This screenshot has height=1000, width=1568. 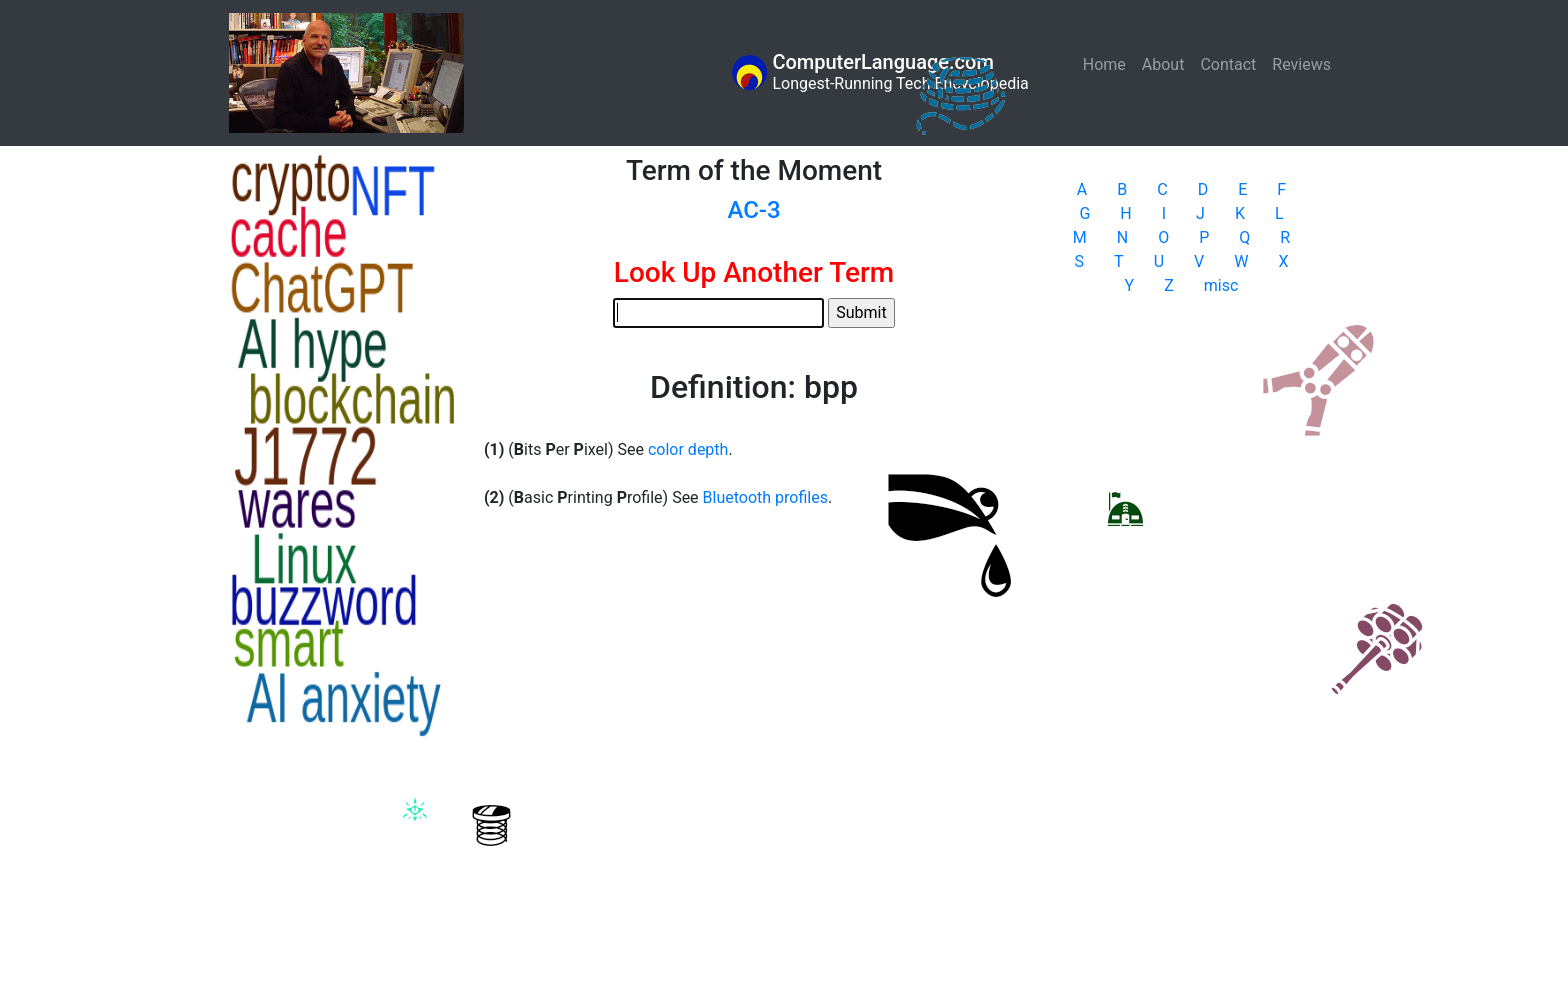 What do you see at coordinates (1377, 649) in the screenshot?
I see `select grenade weapon in inventory` at bounding box center [1377, 649].